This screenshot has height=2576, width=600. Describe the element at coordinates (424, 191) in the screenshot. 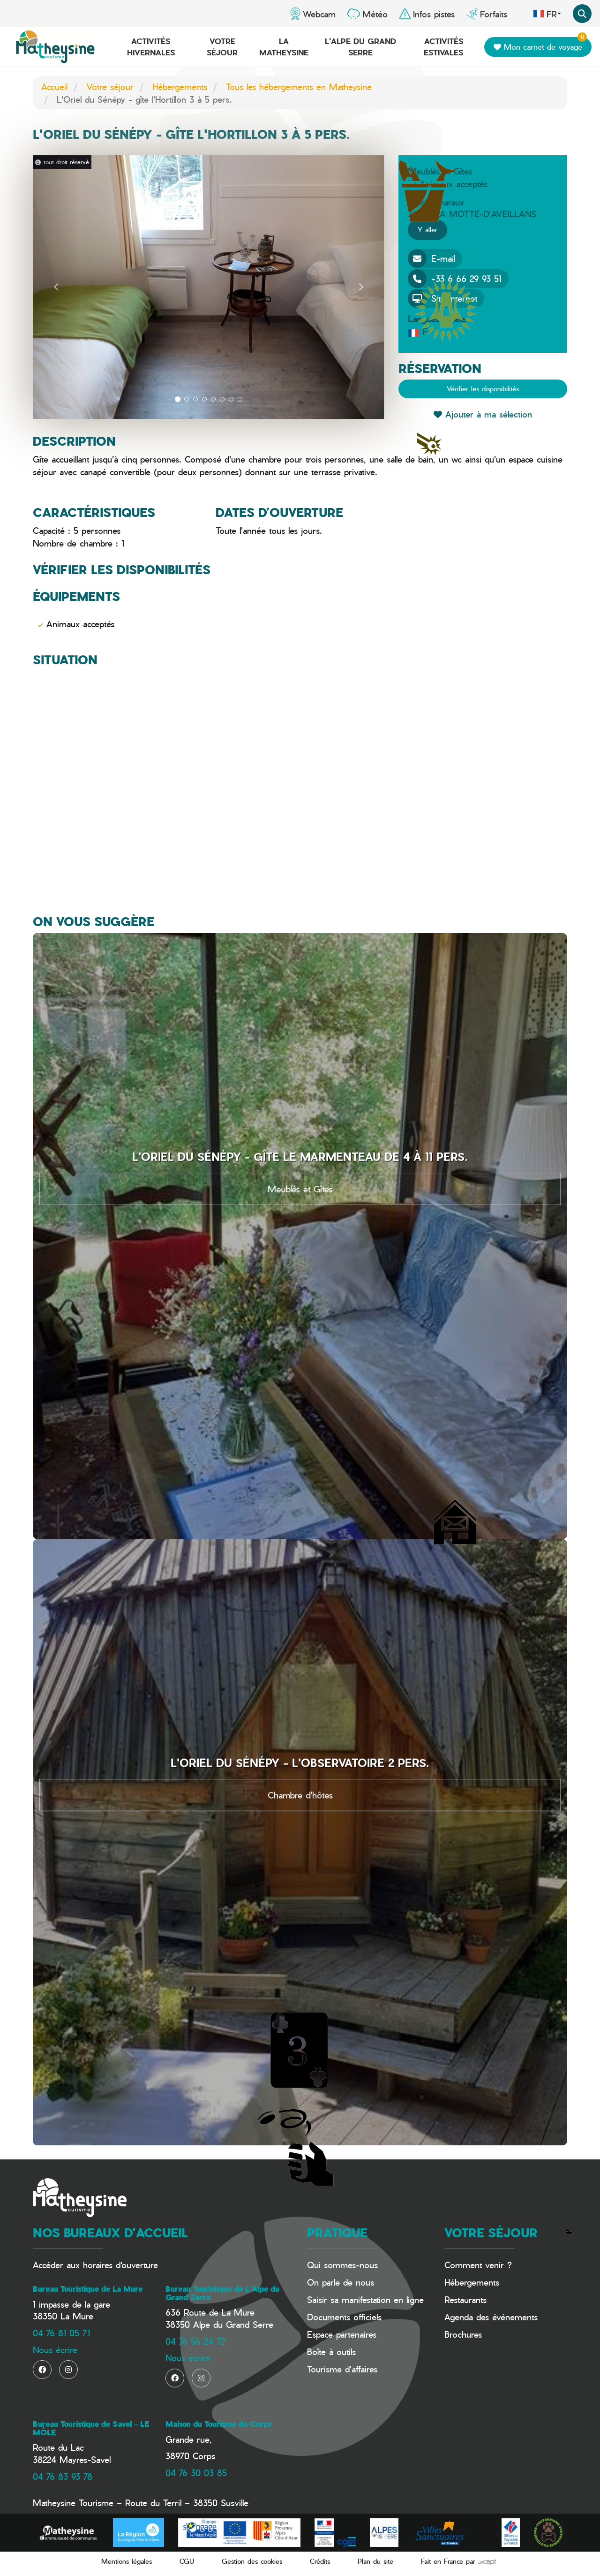

I see `view your fishing inventory or catch` at that location.